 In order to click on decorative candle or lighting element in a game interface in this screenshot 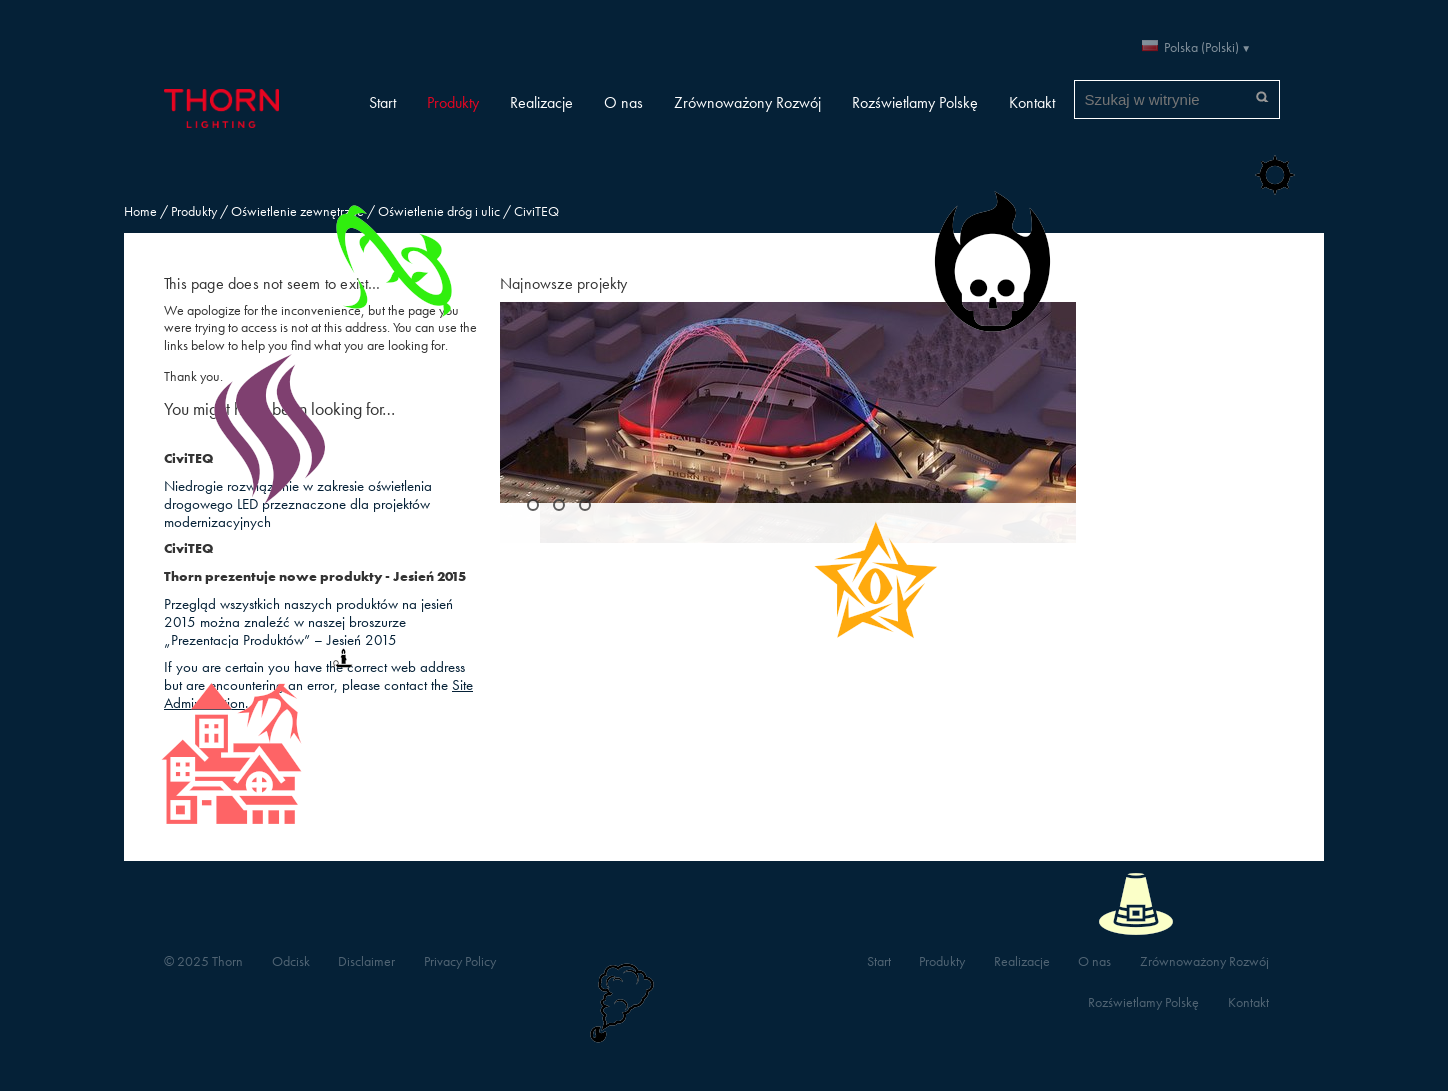, I will do `click(342, 659)`.